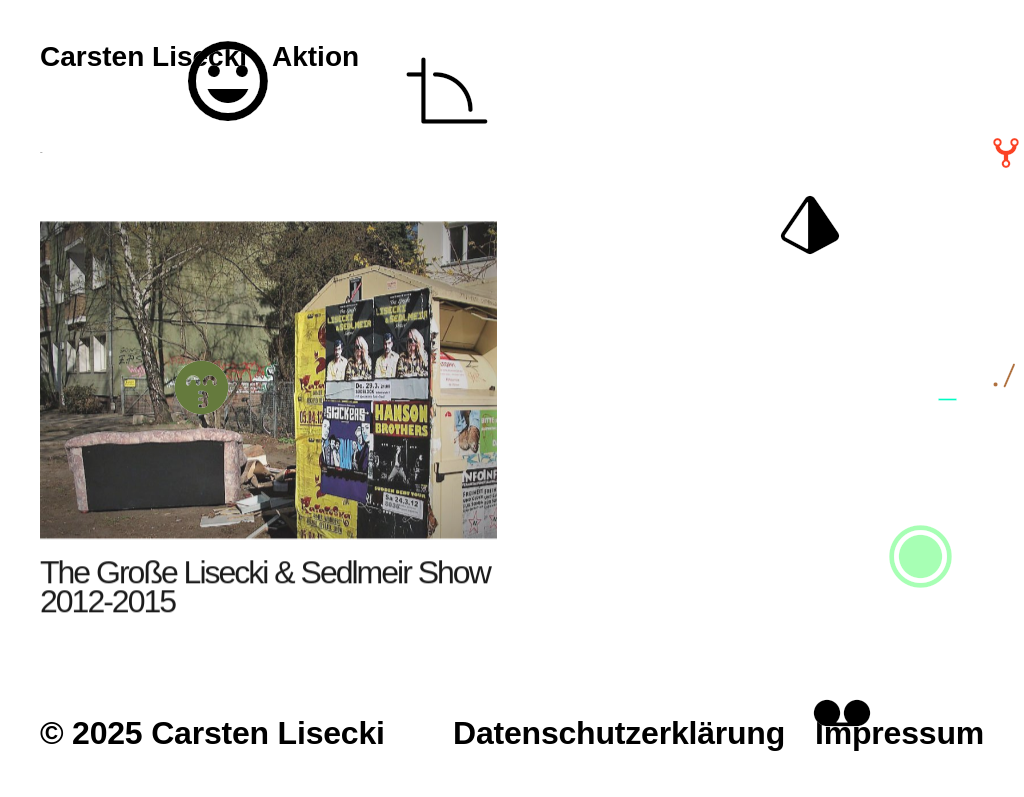 The height and width of the screenshot is (797, 1024). I want to click on send a kiss or affectionate reaction, so click(201, 387).